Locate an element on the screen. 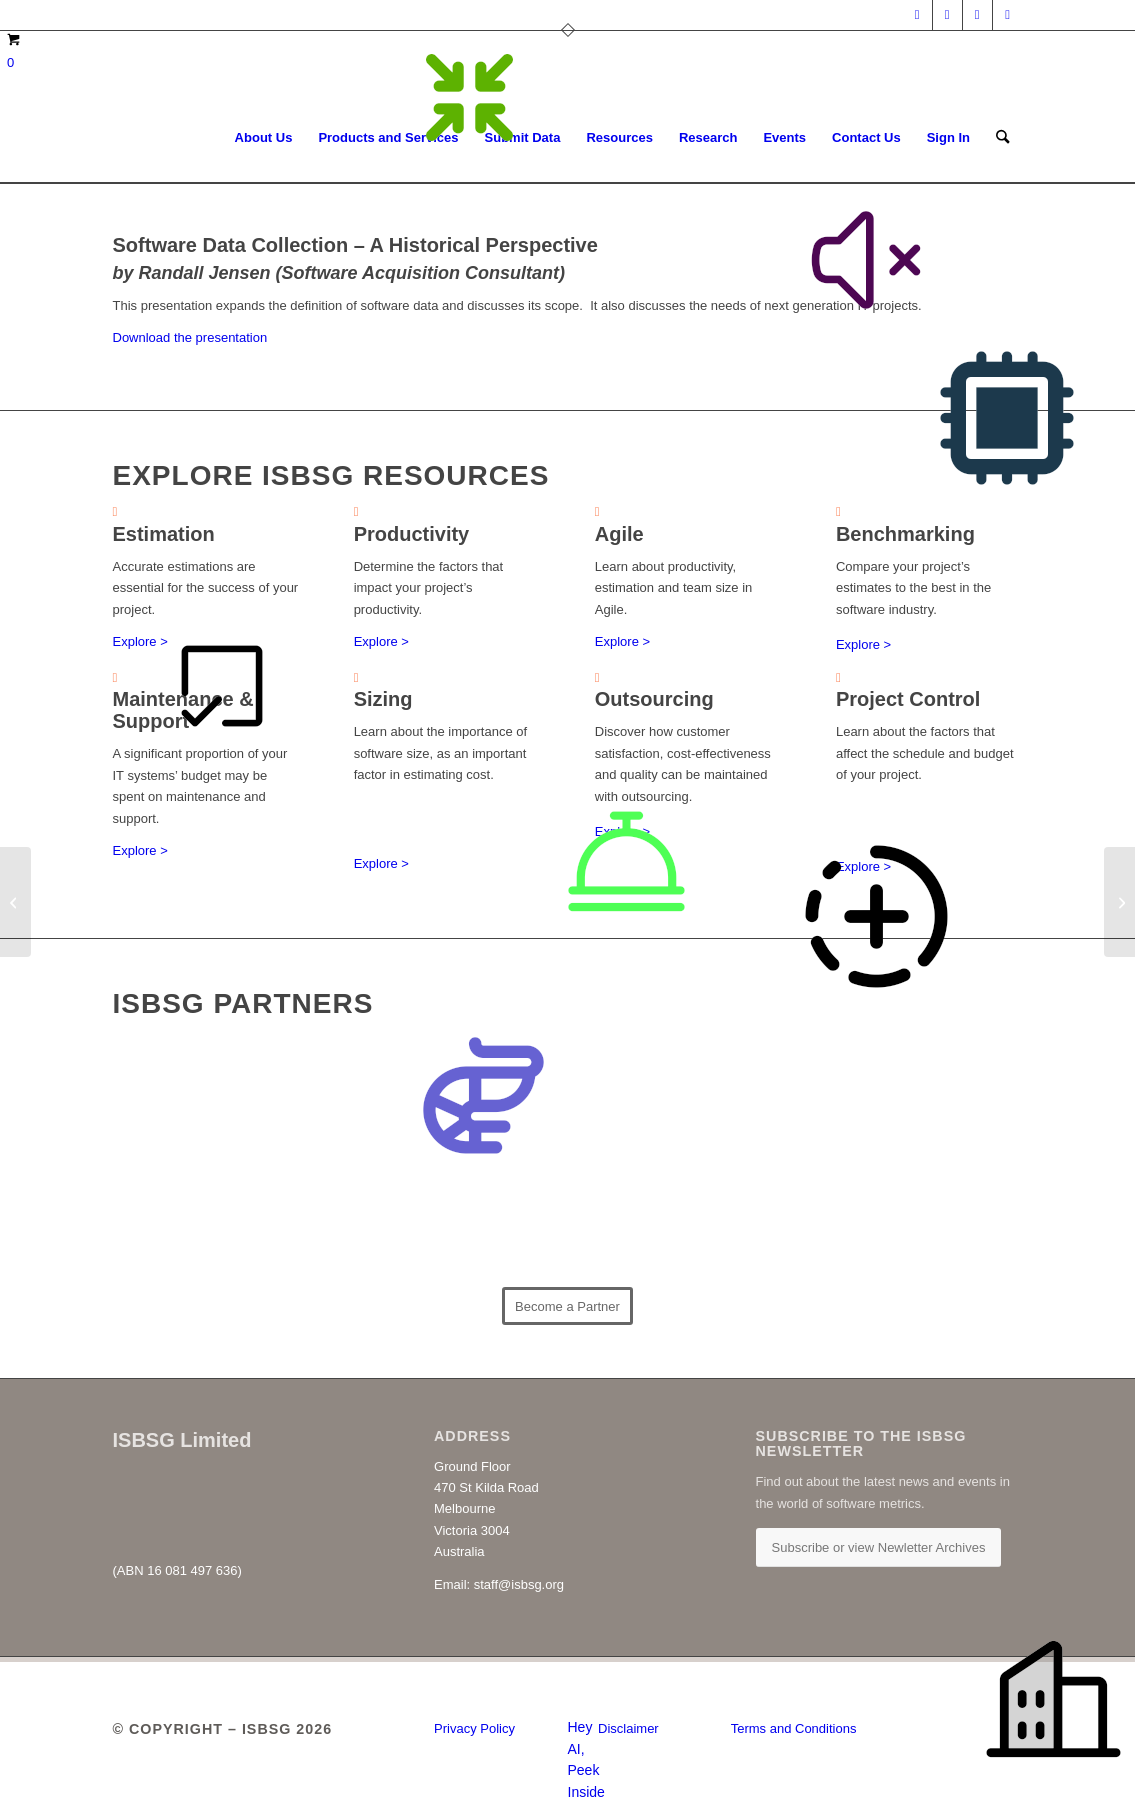 The width and height of the screenshot is (1135, 1803). view nearby buildings or properties is located at coordinates (1053, 1703).